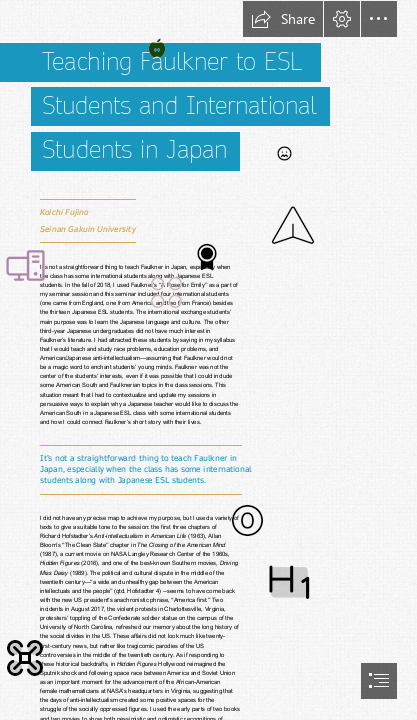  Describe the element at coordinates (247, 520) in the screenshot. I see `indicates zero items or notifications` at that location.